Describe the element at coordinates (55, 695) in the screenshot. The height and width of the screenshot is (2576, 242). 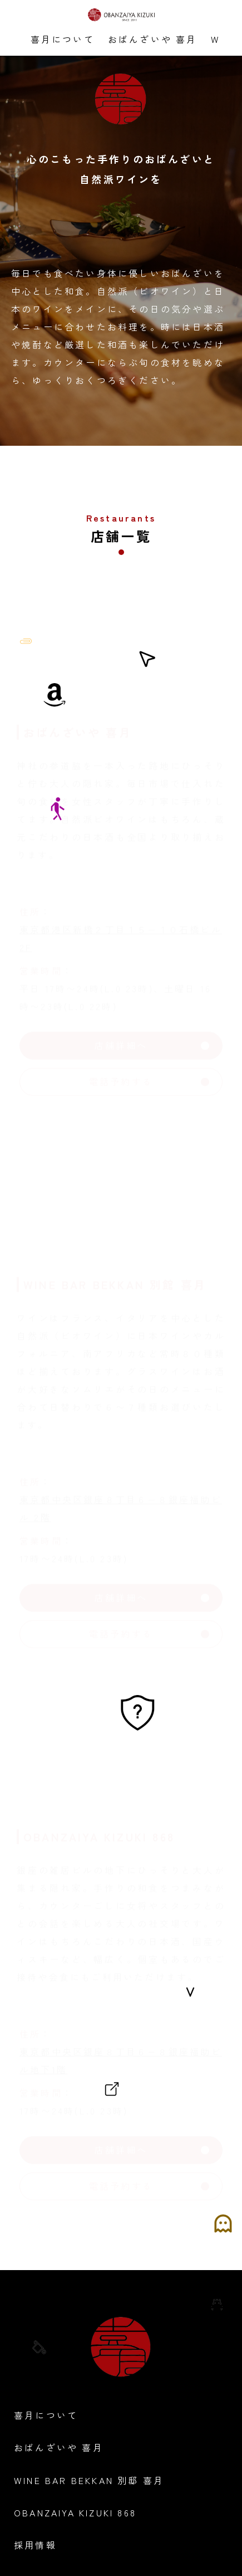
I see `open the Amazon app or website` at that location.